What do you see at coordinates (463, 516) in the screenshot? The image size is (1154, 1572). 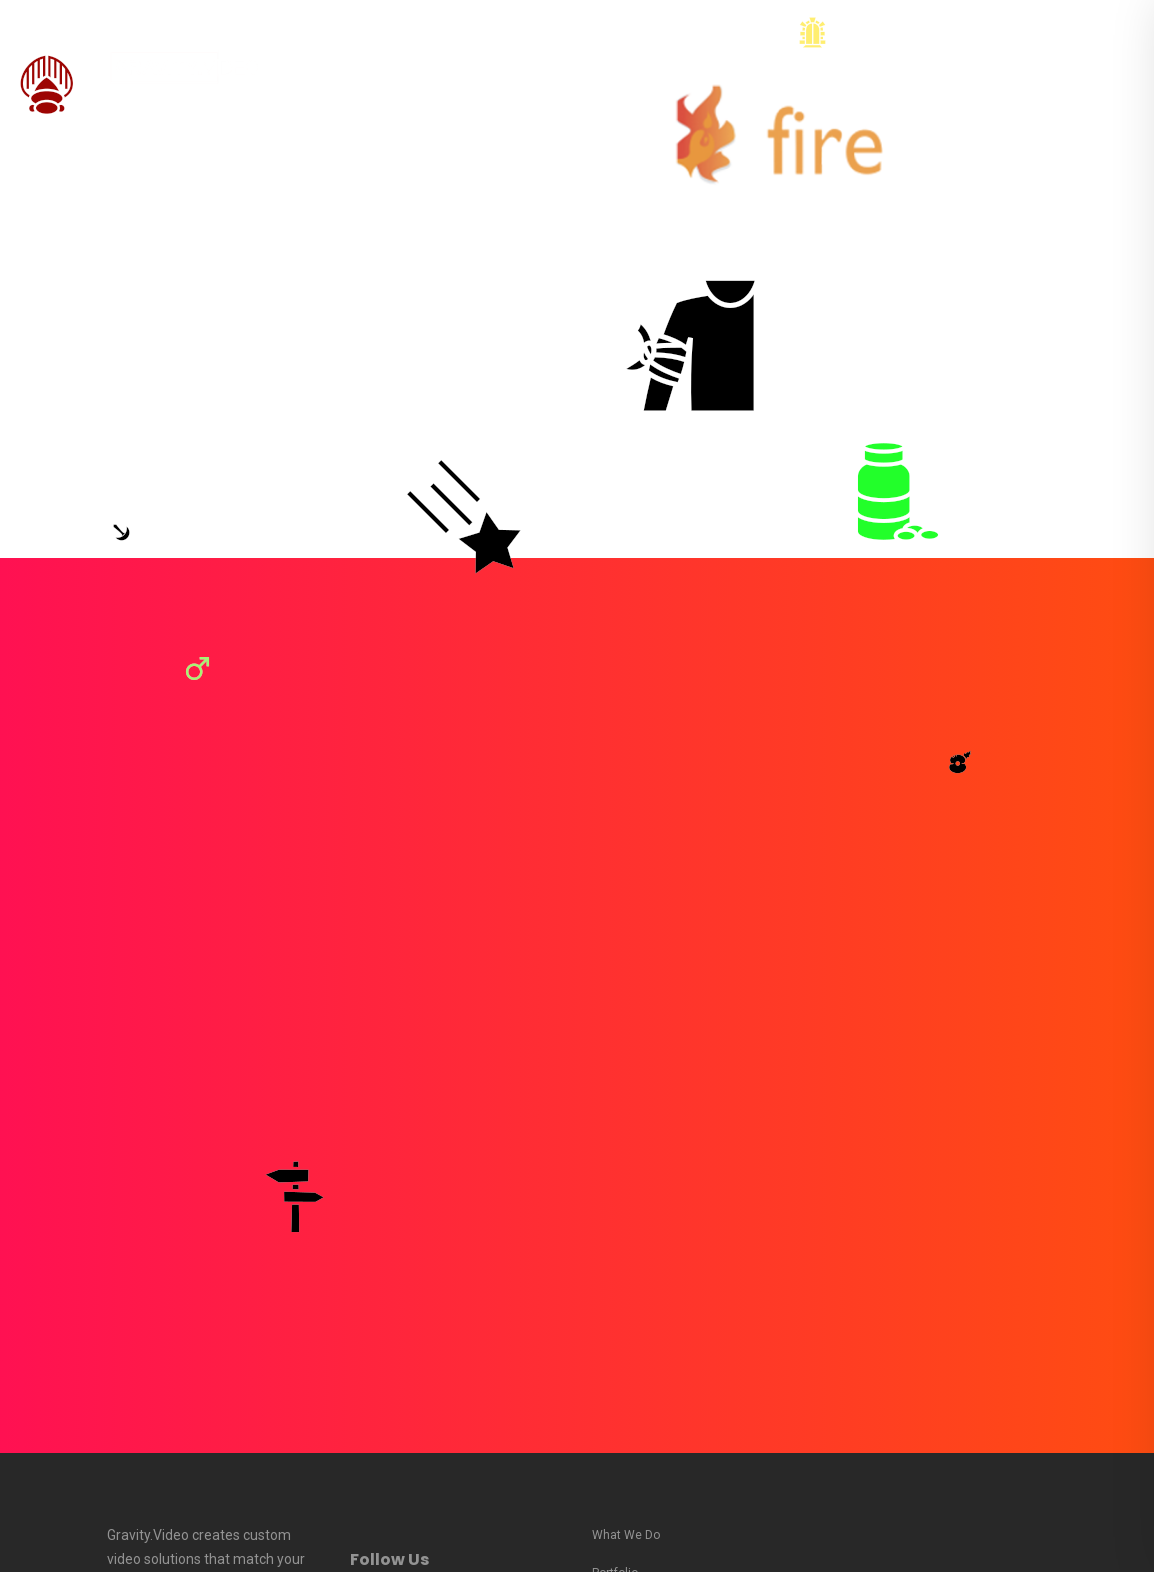 I see `indicates a shooting star event or animation` at bounding box center [463, 516].